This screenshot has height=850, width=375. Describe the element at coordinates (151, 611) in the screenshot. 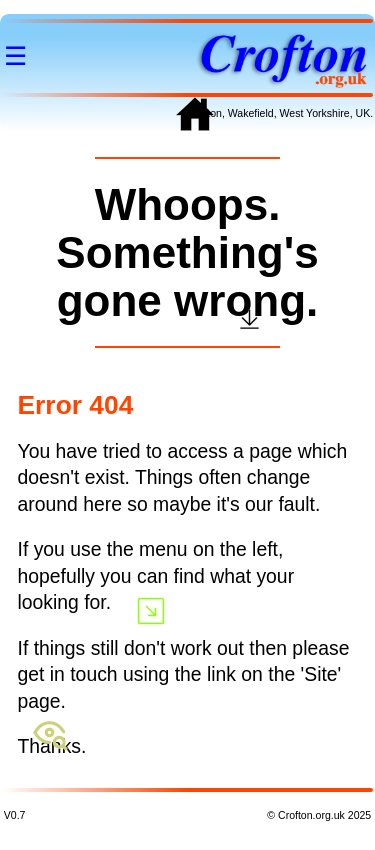

I see `navigate to the bottom-right section` at that location.